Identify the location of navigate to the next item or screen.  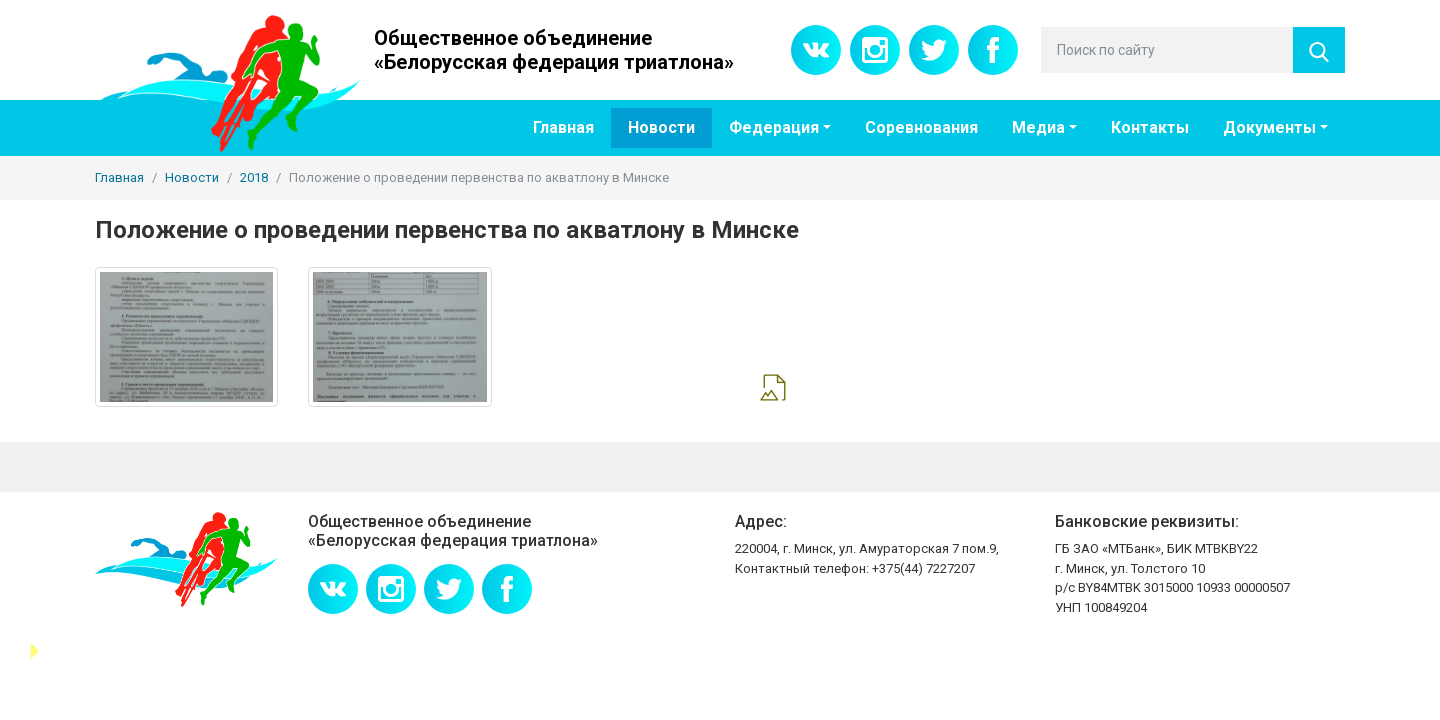
(34, 651).